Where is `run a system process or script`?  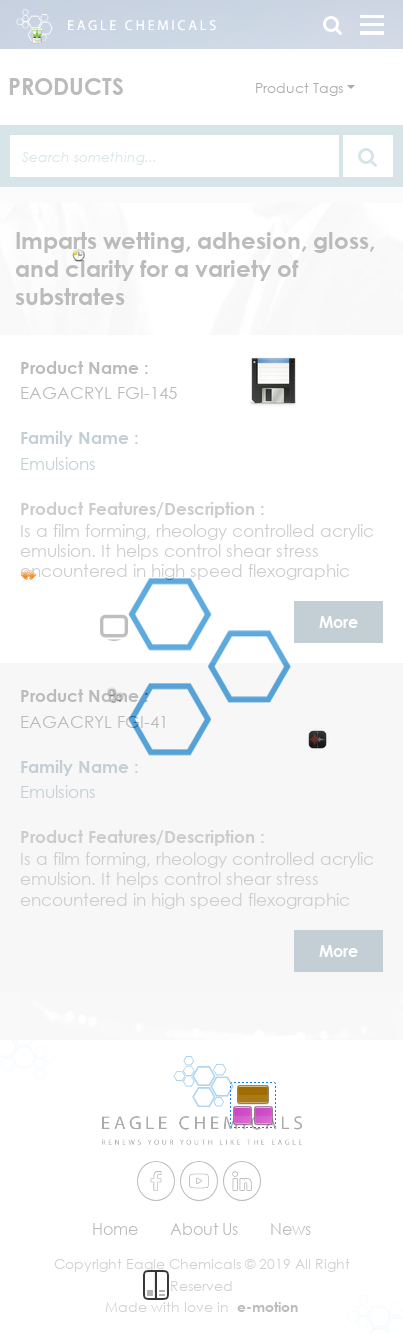 run a system process or script is located at coordinates (115, 695).